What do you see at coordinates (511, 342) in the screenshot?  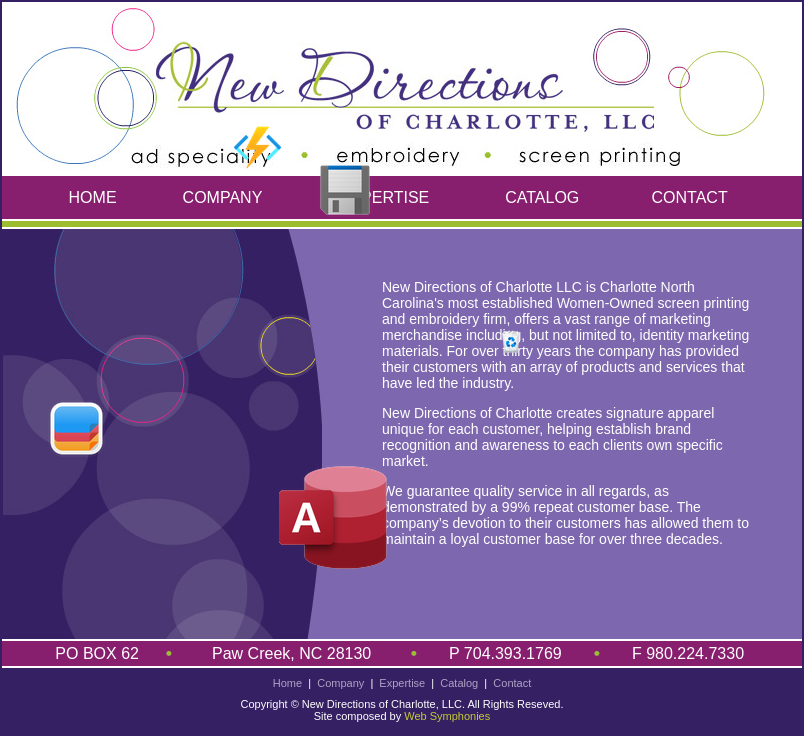 I see `open the recycle bin to view deleted files` at bounding box center [511, 342].